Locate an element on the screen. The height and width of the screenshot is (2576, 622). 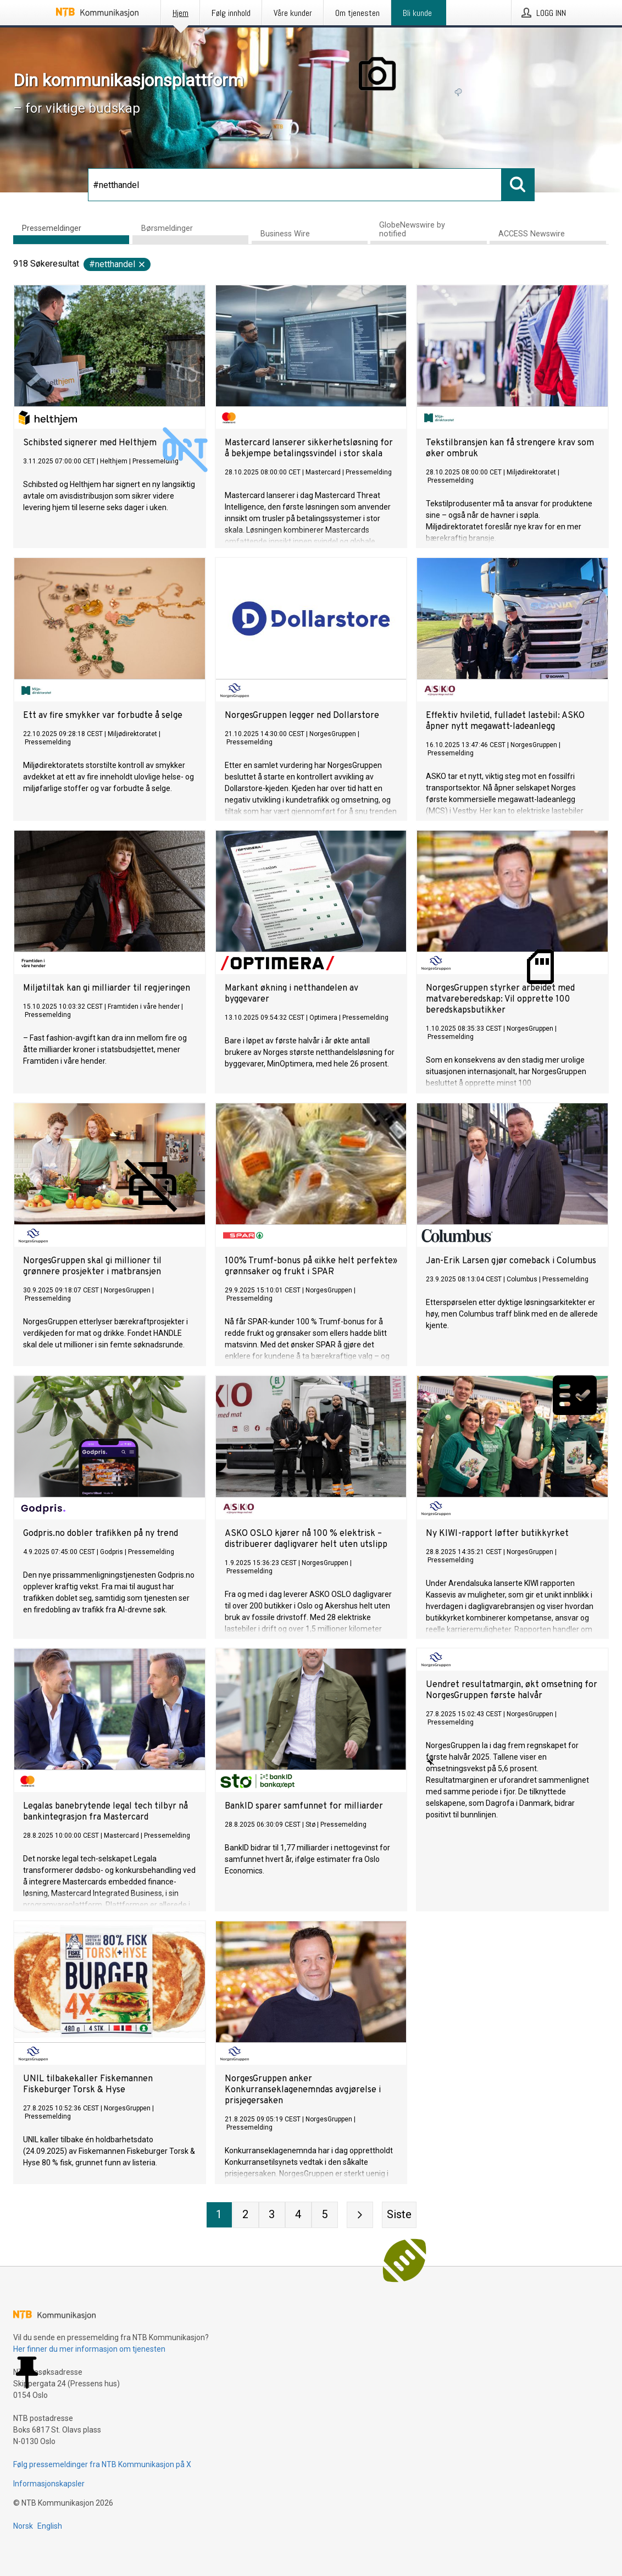
take a photo is located at coordinates (377, 75).